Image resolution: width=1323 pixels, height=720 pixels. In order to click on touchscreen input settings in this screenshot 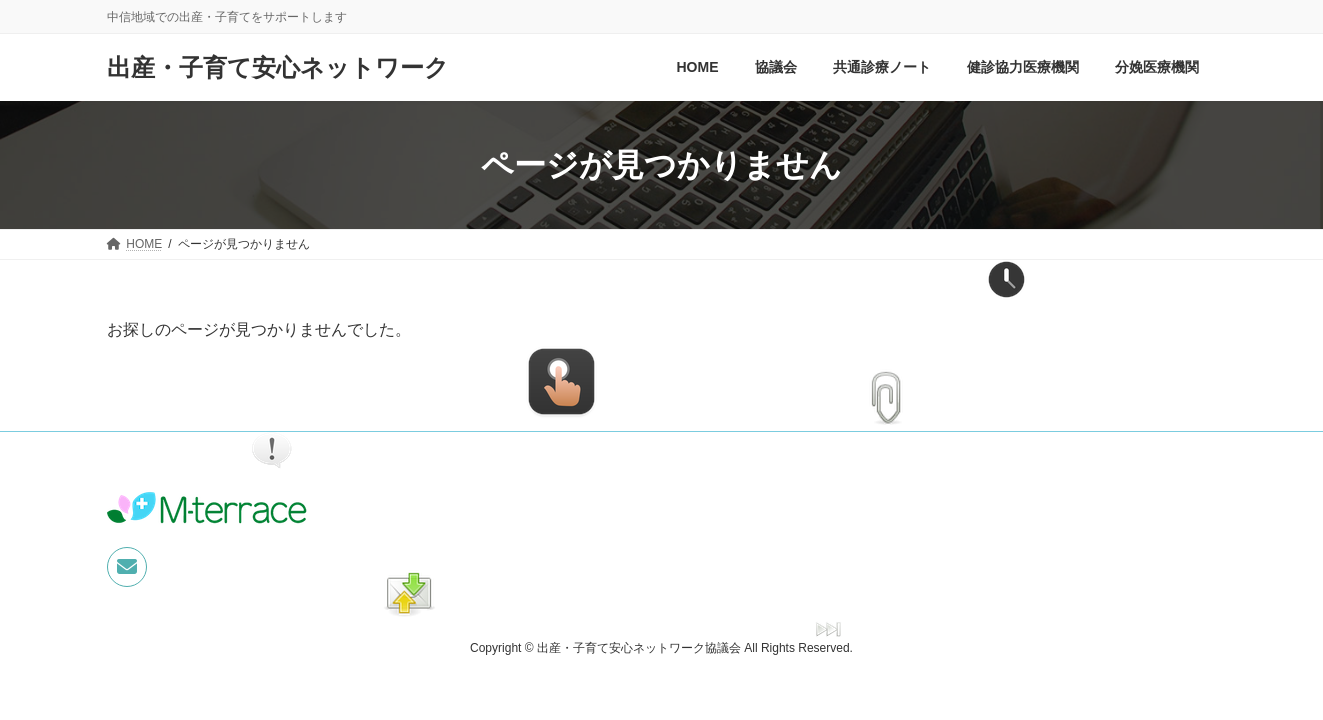, I will do `click(561, 381)`.